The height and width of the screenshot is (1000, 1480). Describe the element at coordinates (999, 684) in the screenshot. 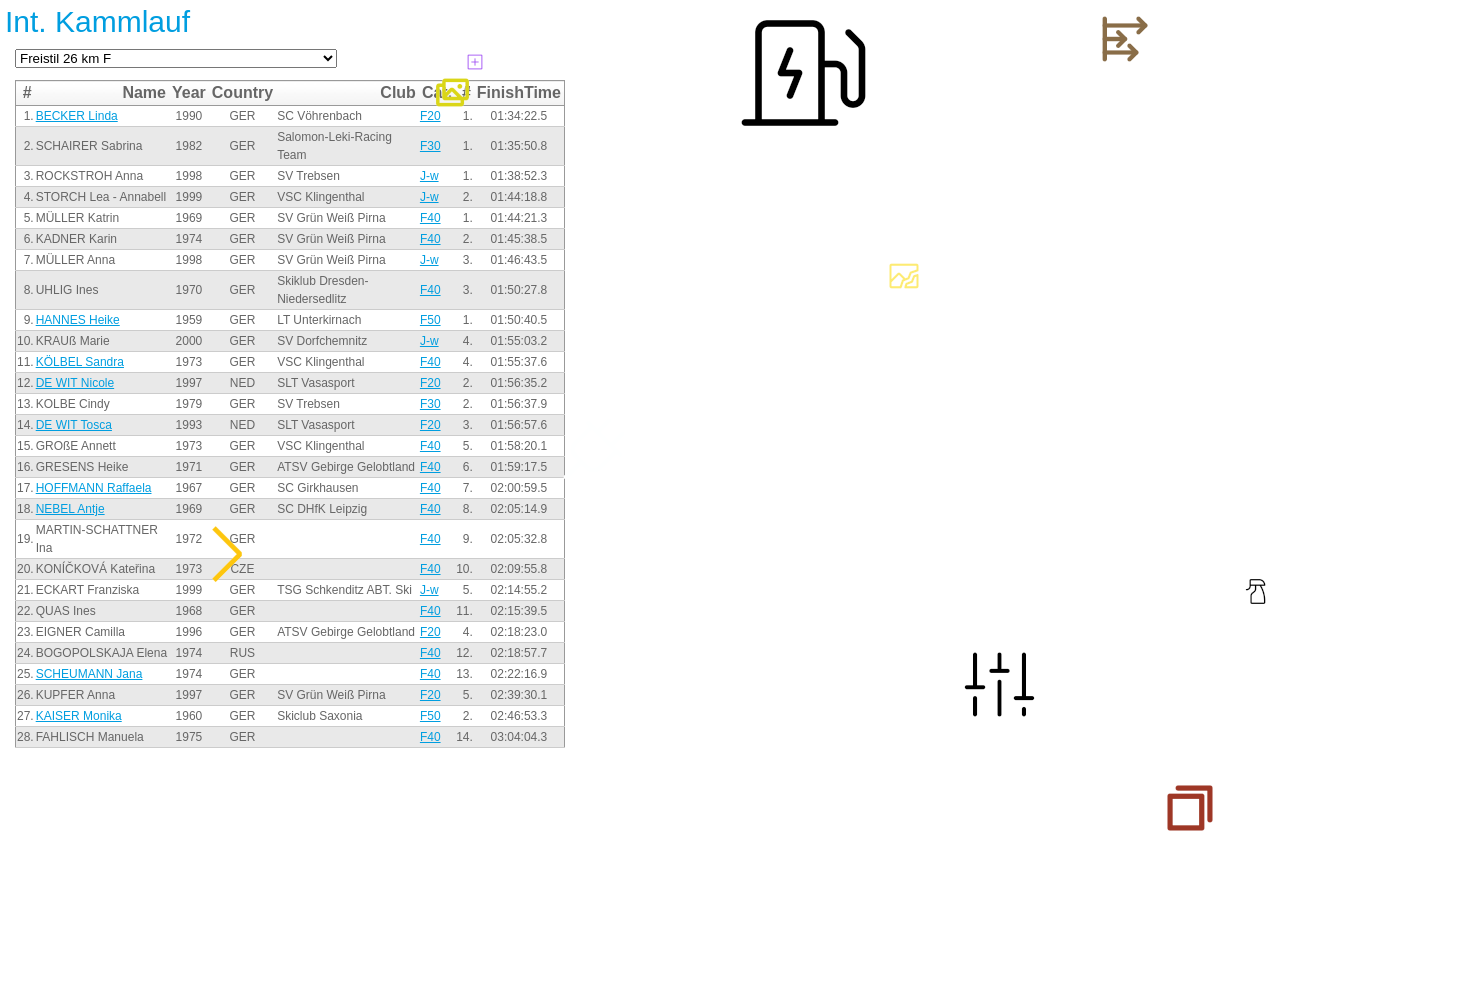

I see `adjust settings or preferences` at that location.